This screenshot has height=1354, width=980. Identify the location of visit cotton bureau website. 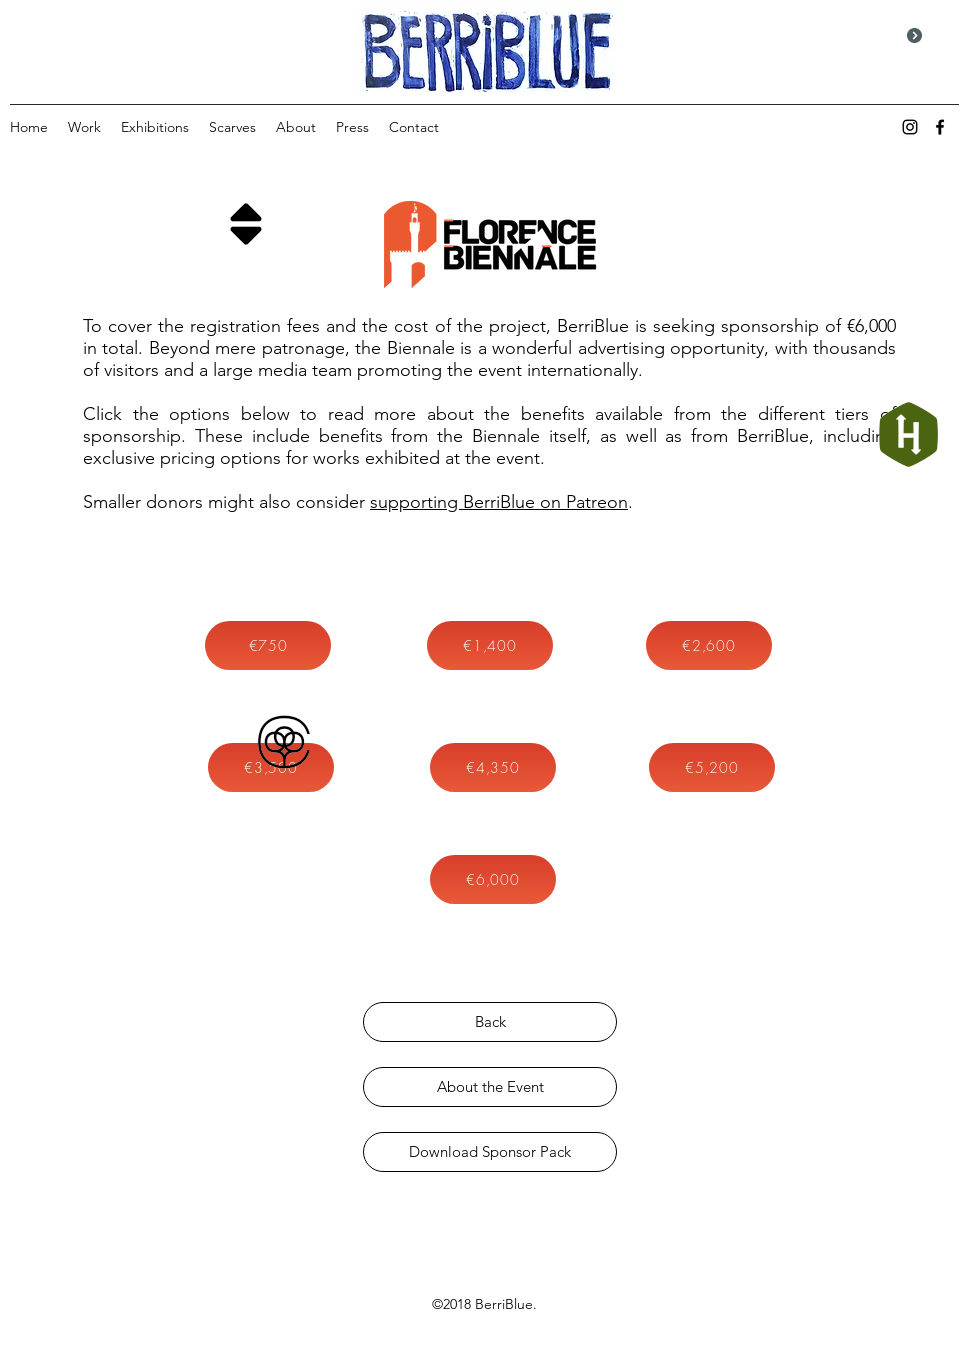
(284, 742).